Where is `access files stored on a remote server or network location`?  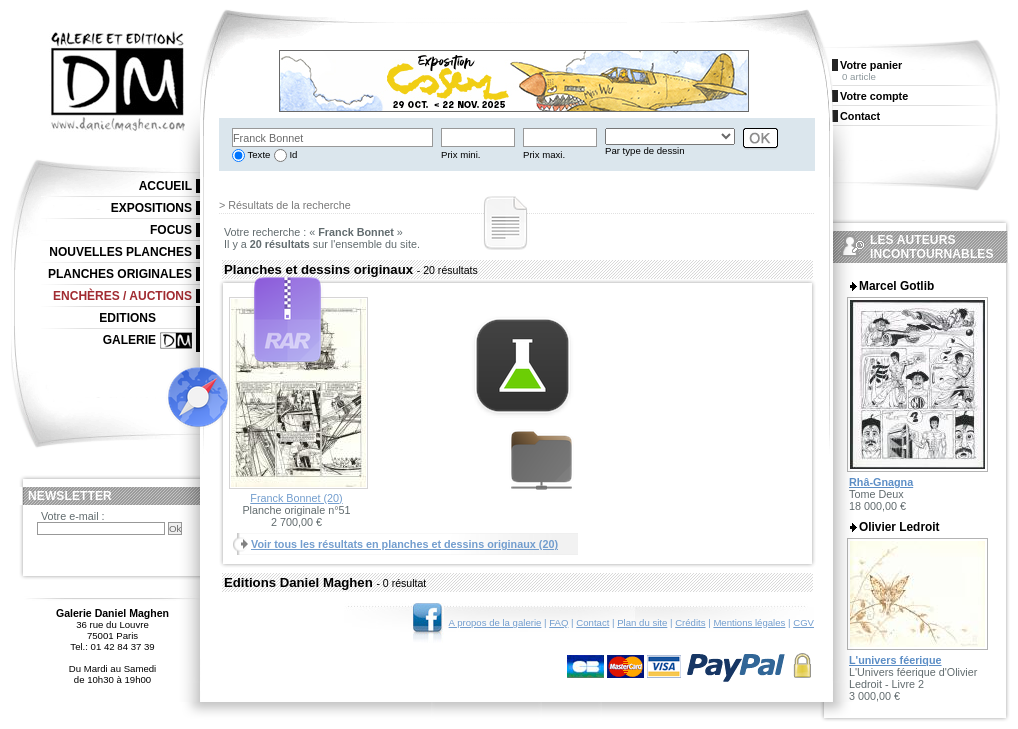
access files stored on a remote server or network location is located at coordinates (541, 459).